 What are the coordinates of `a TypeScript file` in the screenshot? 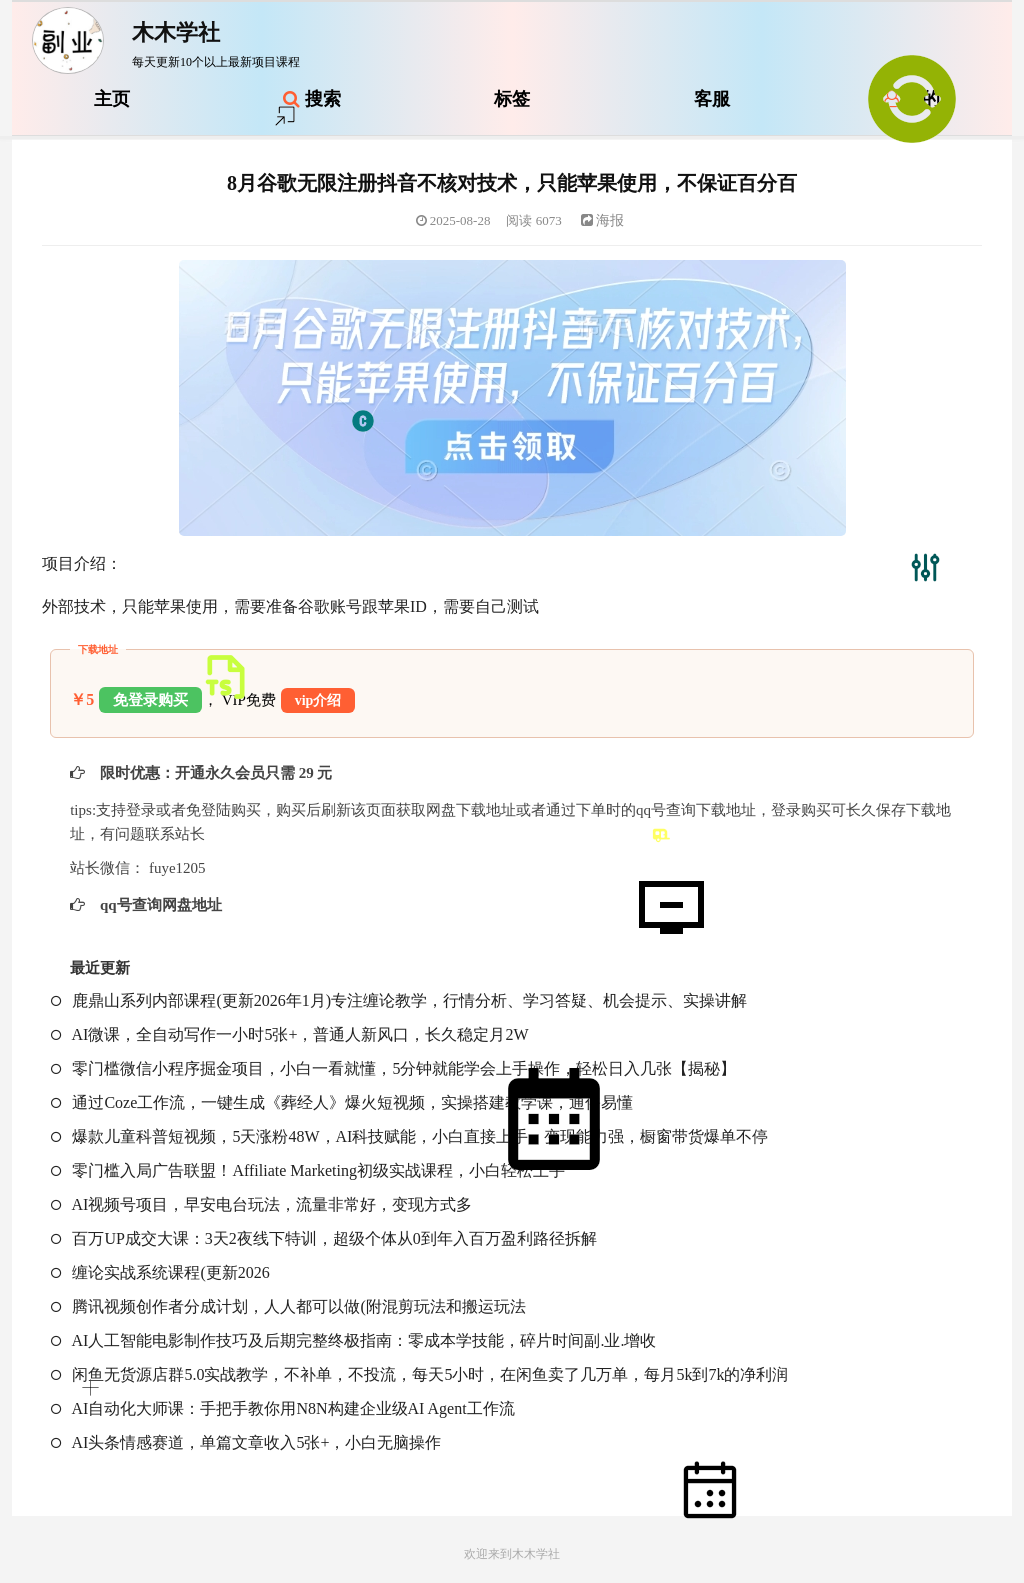 It's located at (226, 677).